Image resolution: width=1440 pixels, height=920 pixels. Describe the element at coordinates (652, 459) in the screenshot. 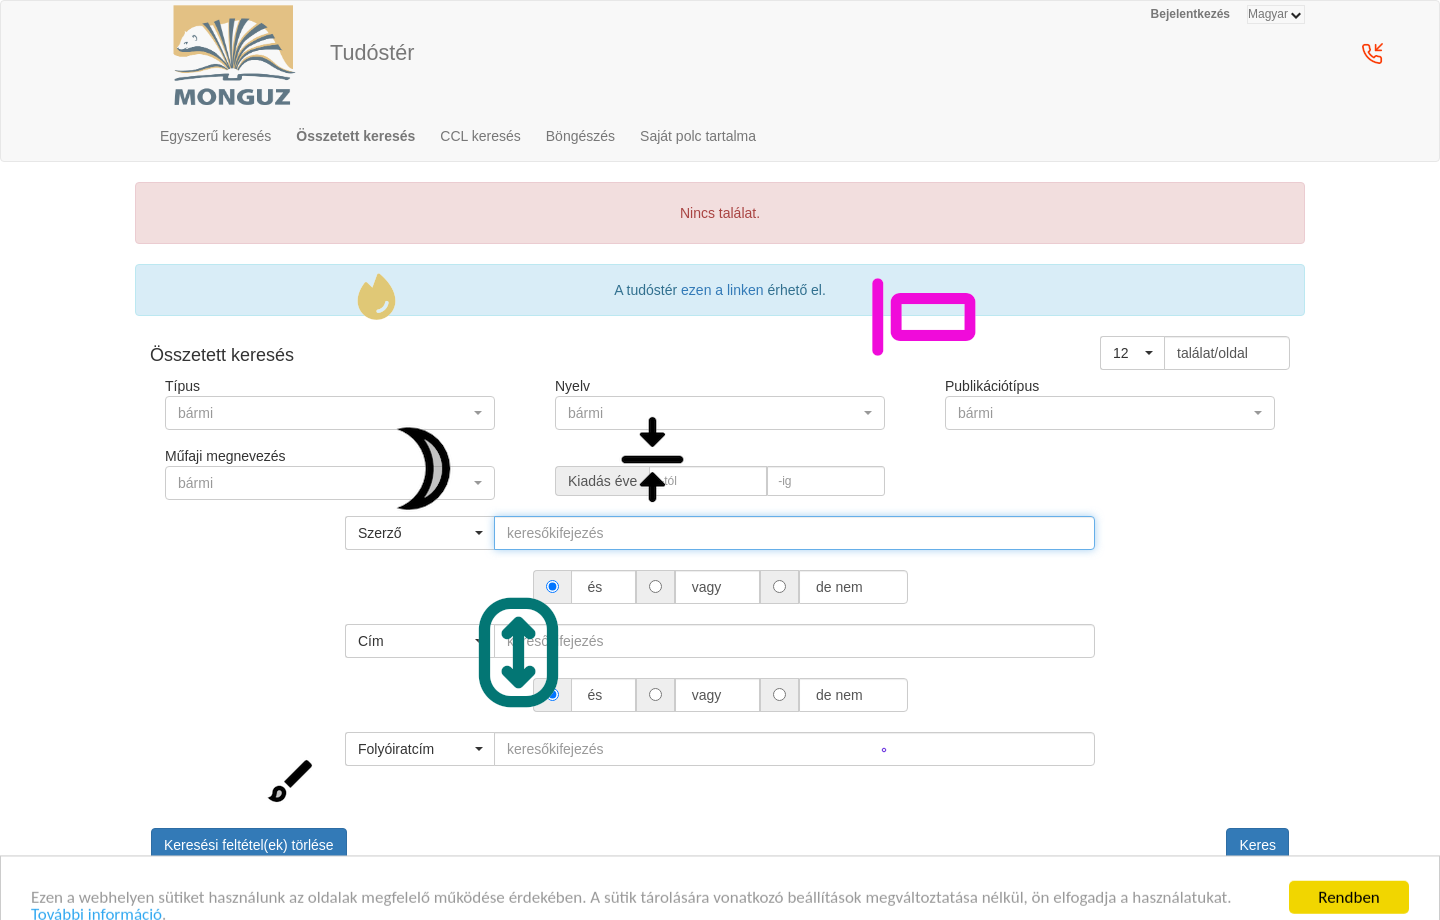

I see `center content vertically` at that location.